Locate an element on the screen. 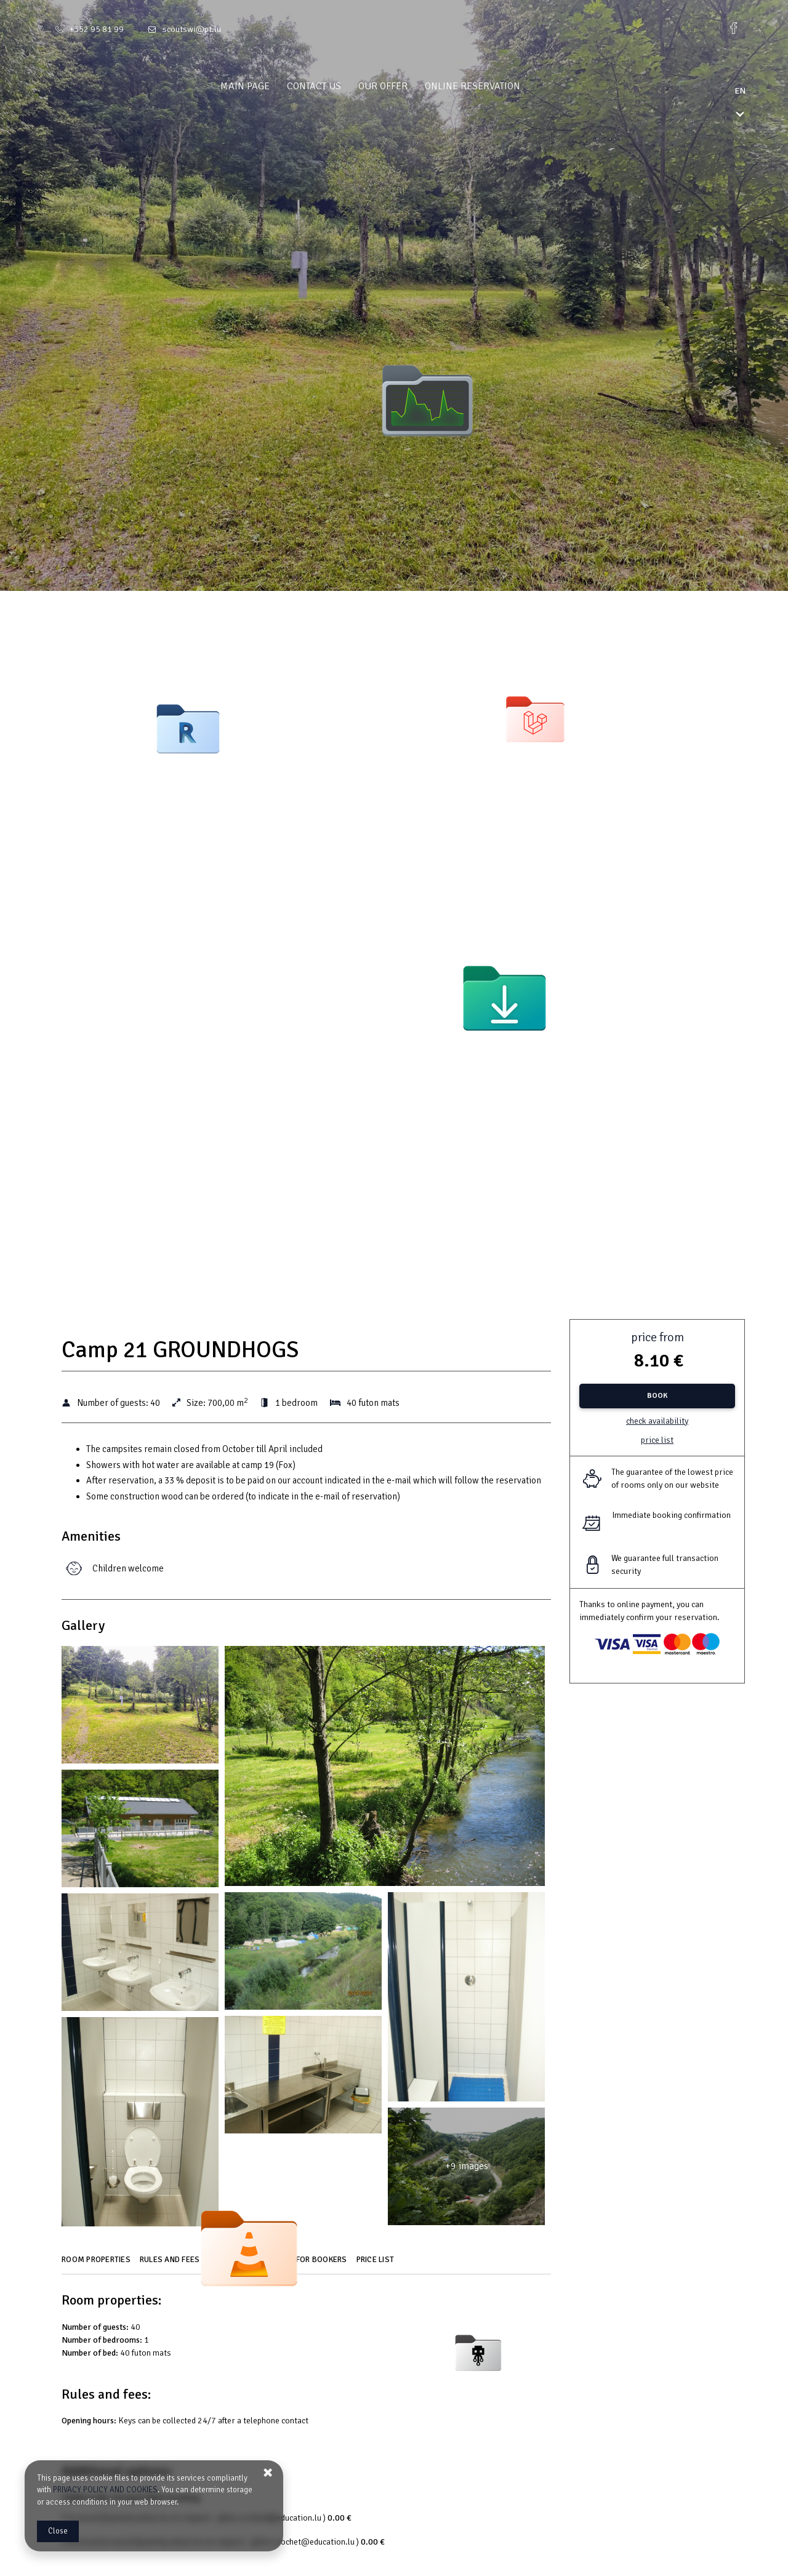 The width and height of the screenshot is (788, 2576). open task manager files folder is located at coordinates (427, 403).